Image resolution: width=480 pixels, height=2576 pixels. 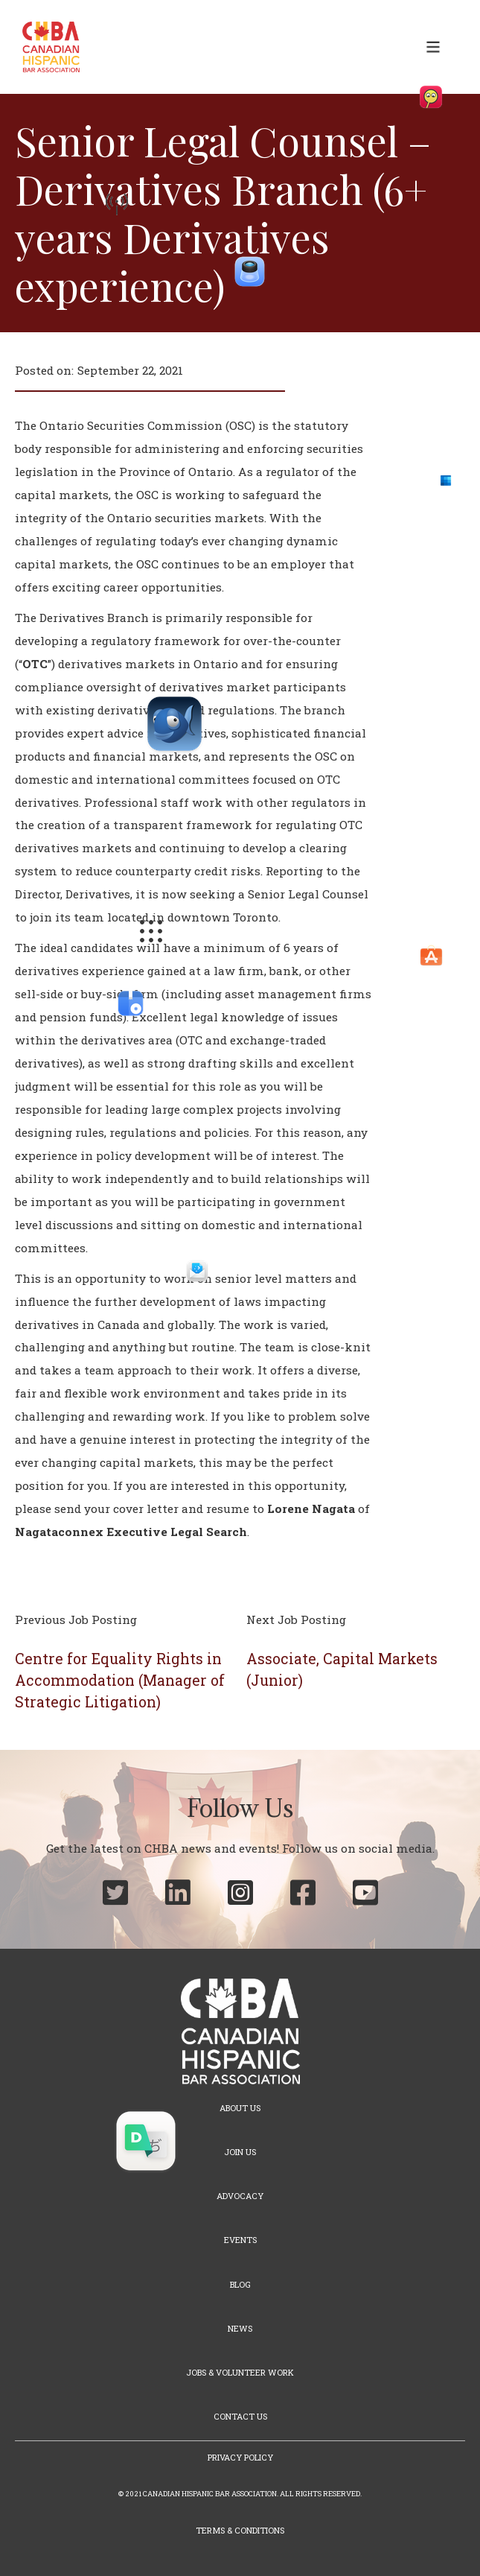 I want to click on open eye of gnome image viewer, so click(x=249, y=271).